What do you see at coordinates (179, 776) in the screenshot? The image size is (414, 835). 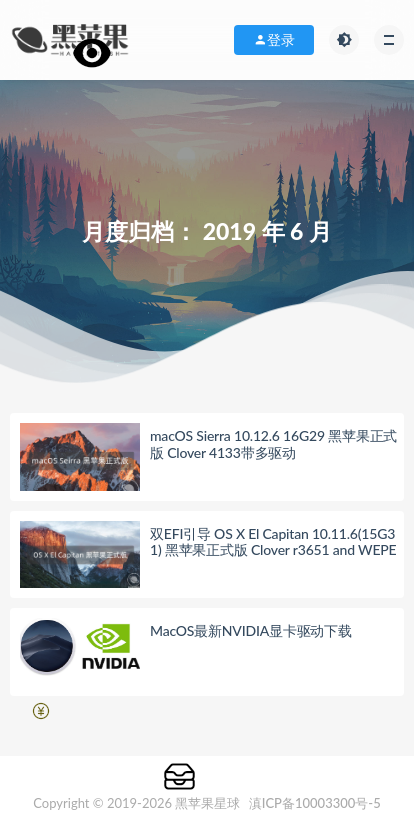 I see `view all inboxes` at bounding box center [179, 776].